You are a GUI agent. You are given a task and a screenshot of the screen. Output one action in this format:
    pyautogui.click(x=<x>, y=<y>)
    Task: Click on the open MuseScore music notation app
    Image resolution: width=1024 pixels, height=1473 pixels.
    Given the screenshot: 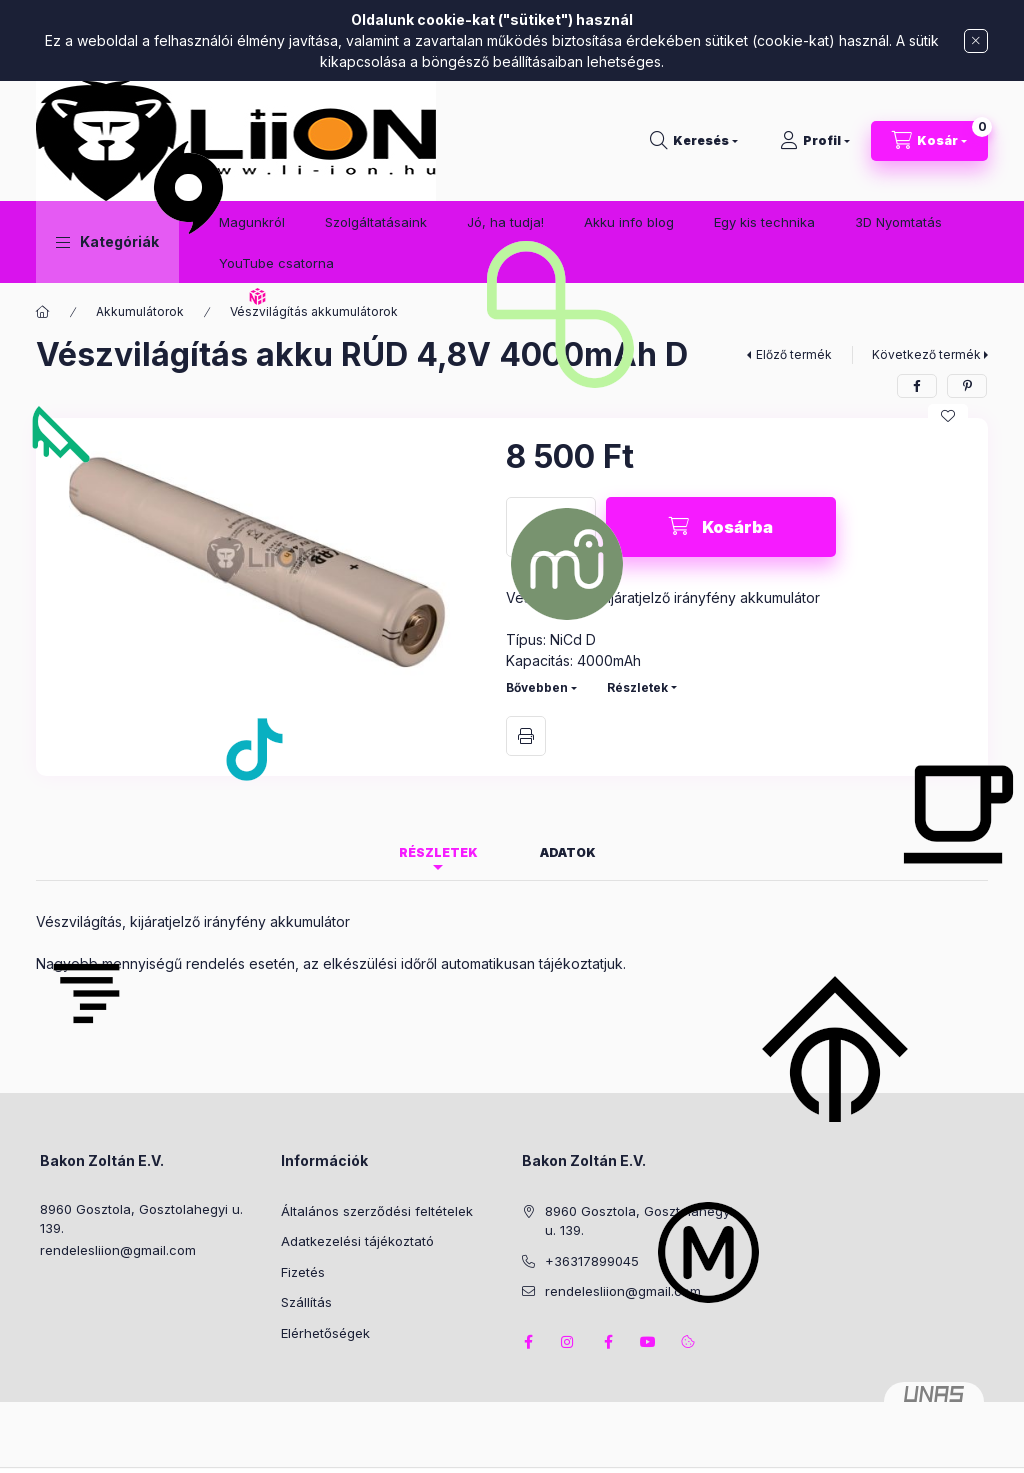 What is the action you would take?
    pyautogui.click(x=567, y=564)
    